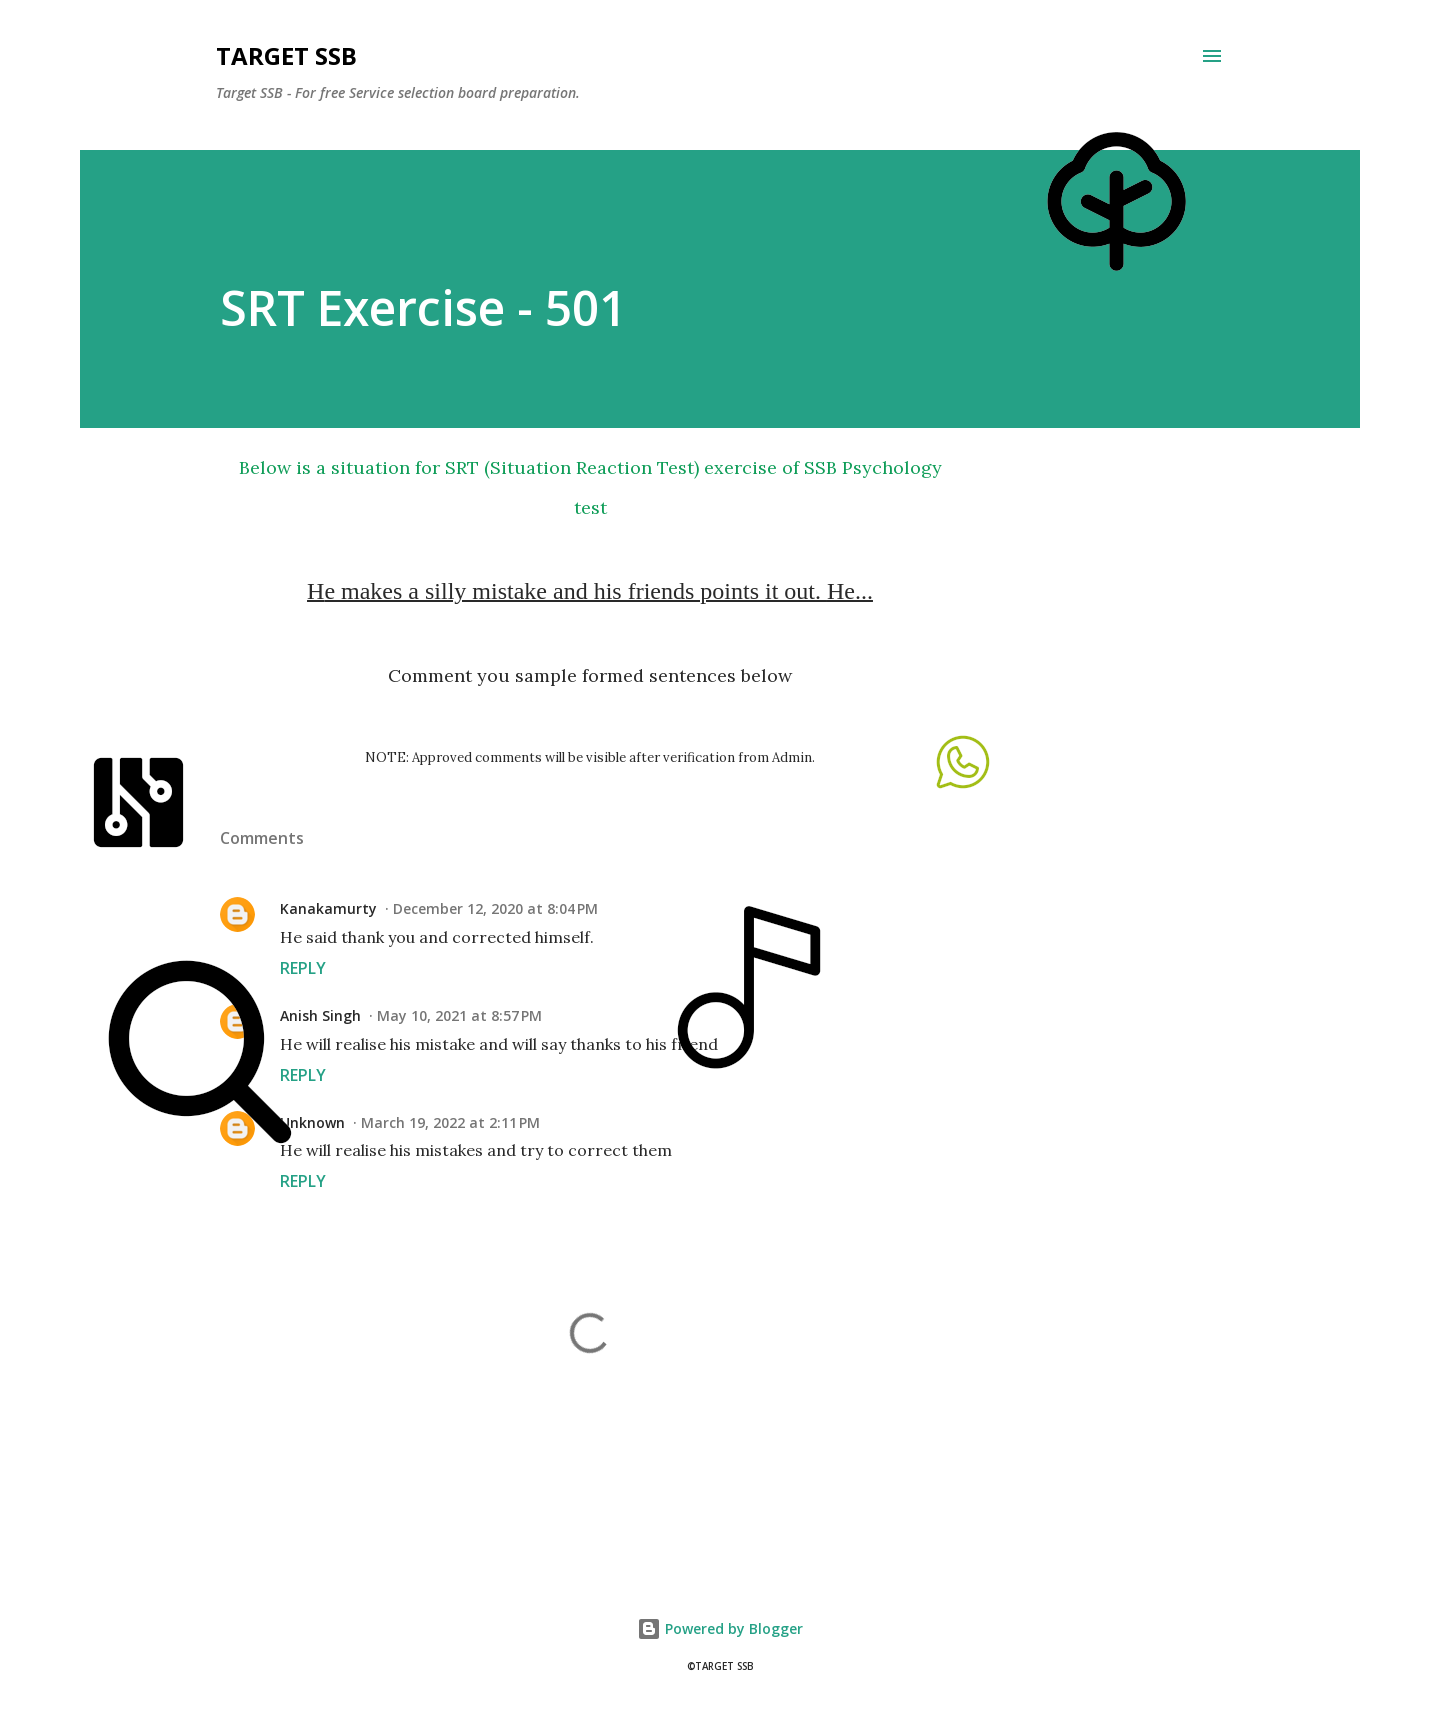  Describe the element at coordinates (749, 984) in the screenshot. I see `access music or audio player` at that location.